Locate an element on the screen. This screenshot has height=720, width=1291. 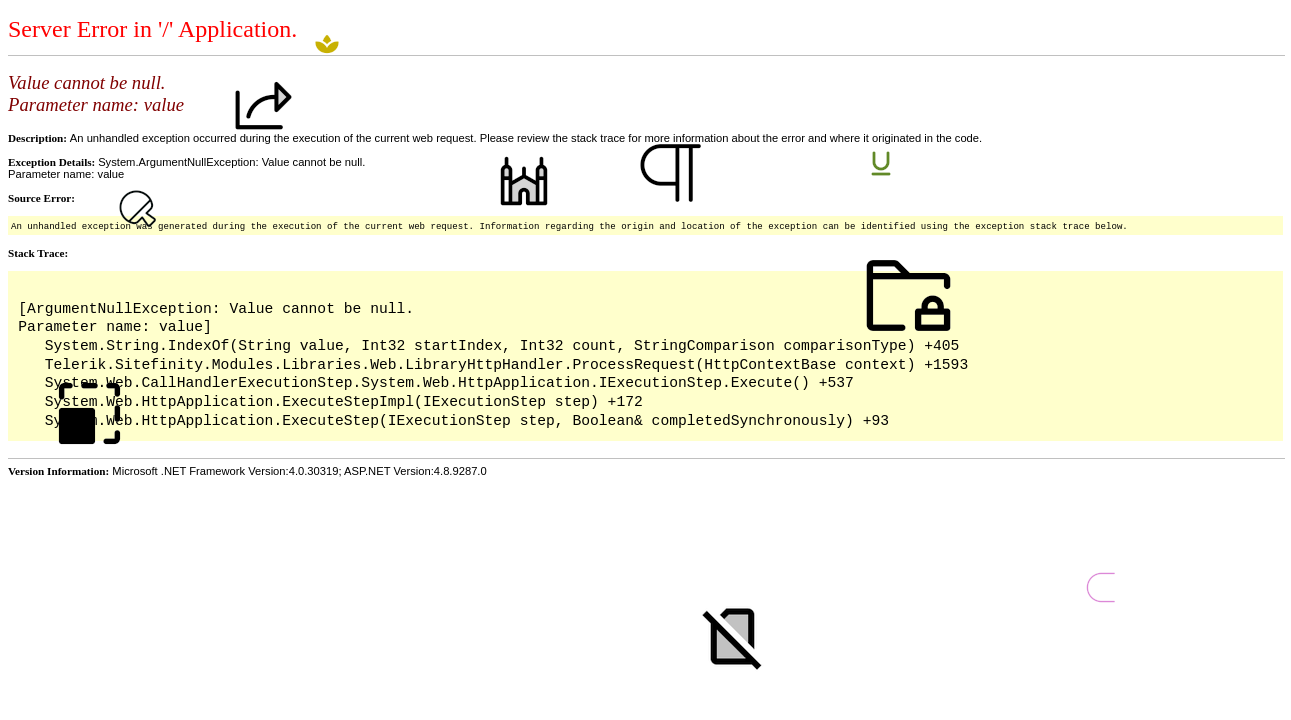
no sim card detected is located at coordinates (732, 636).